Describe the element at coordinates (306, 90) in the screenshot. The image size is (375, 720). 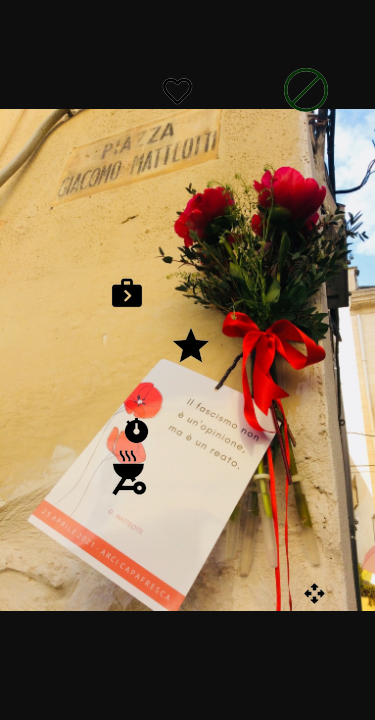
I see `indicates a blocked or prohibited action` at that location.